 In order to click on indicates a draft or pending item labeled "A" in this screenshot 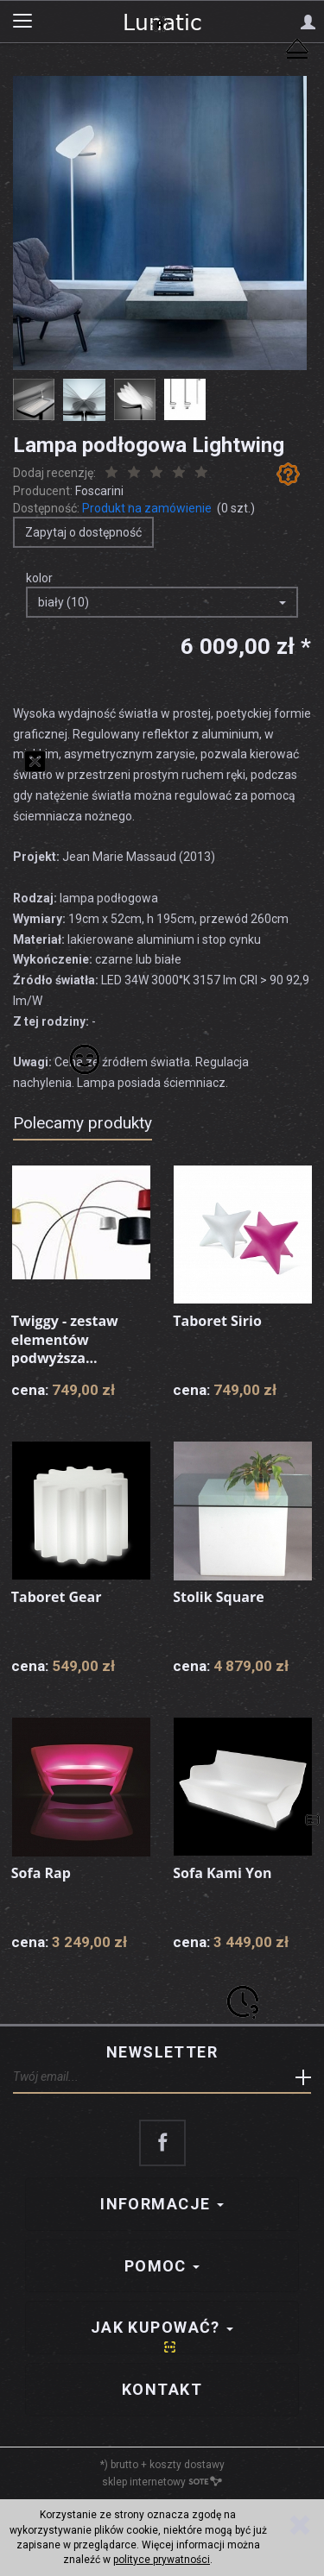, I will do `click(160, 24)`.